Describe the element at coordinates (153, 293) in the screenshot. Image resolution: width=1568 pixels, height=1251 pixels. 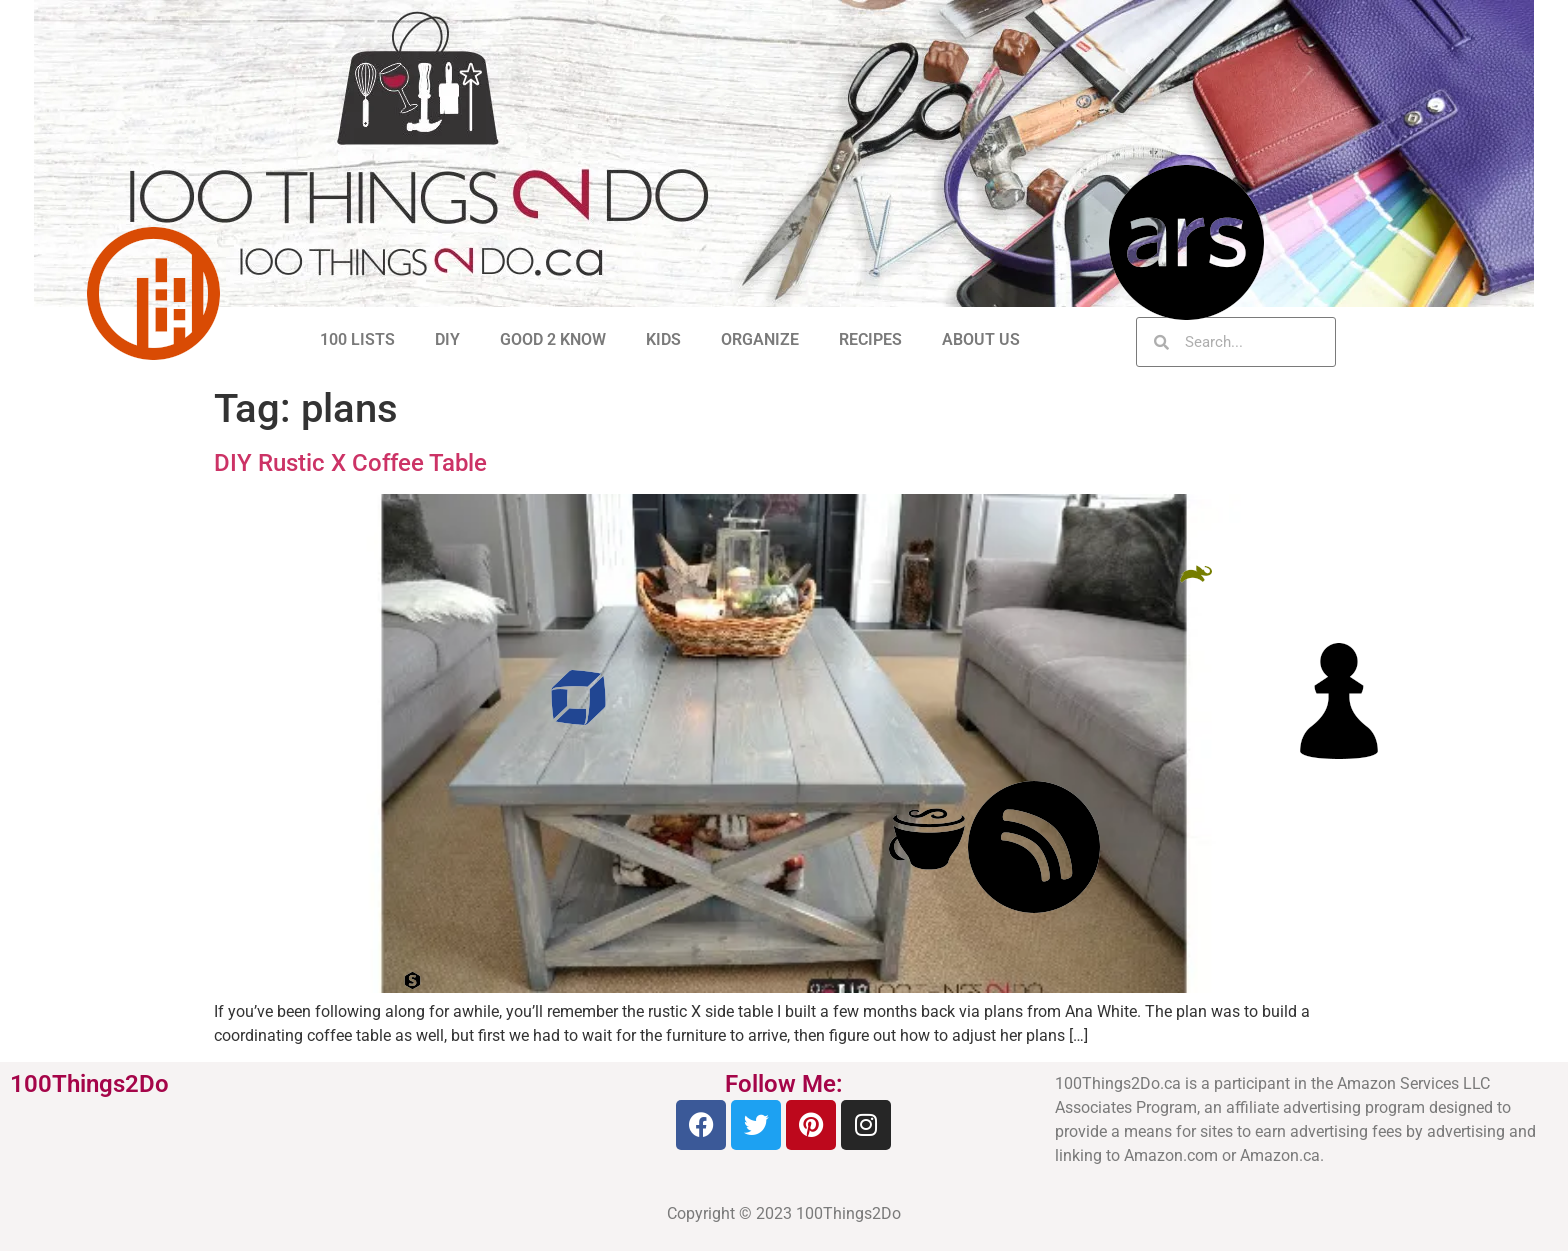
I see `GeoPandas library logo` at that location.